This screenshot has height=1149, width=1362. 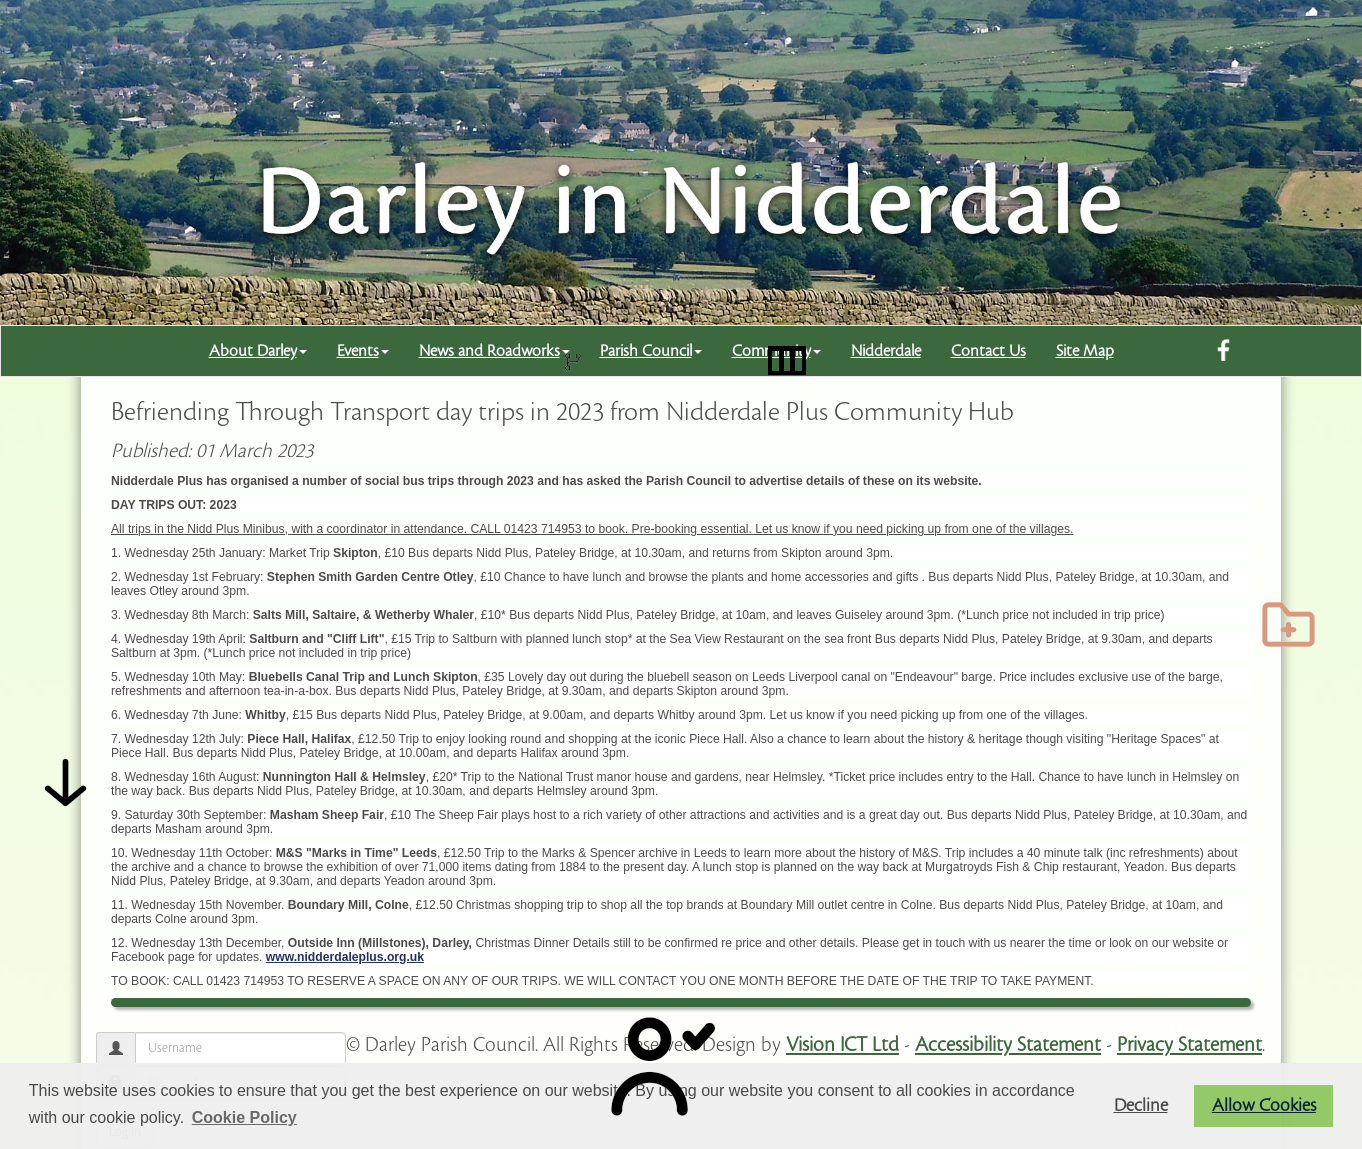 I want to click on download a file or content, so click(x=65, y=782).